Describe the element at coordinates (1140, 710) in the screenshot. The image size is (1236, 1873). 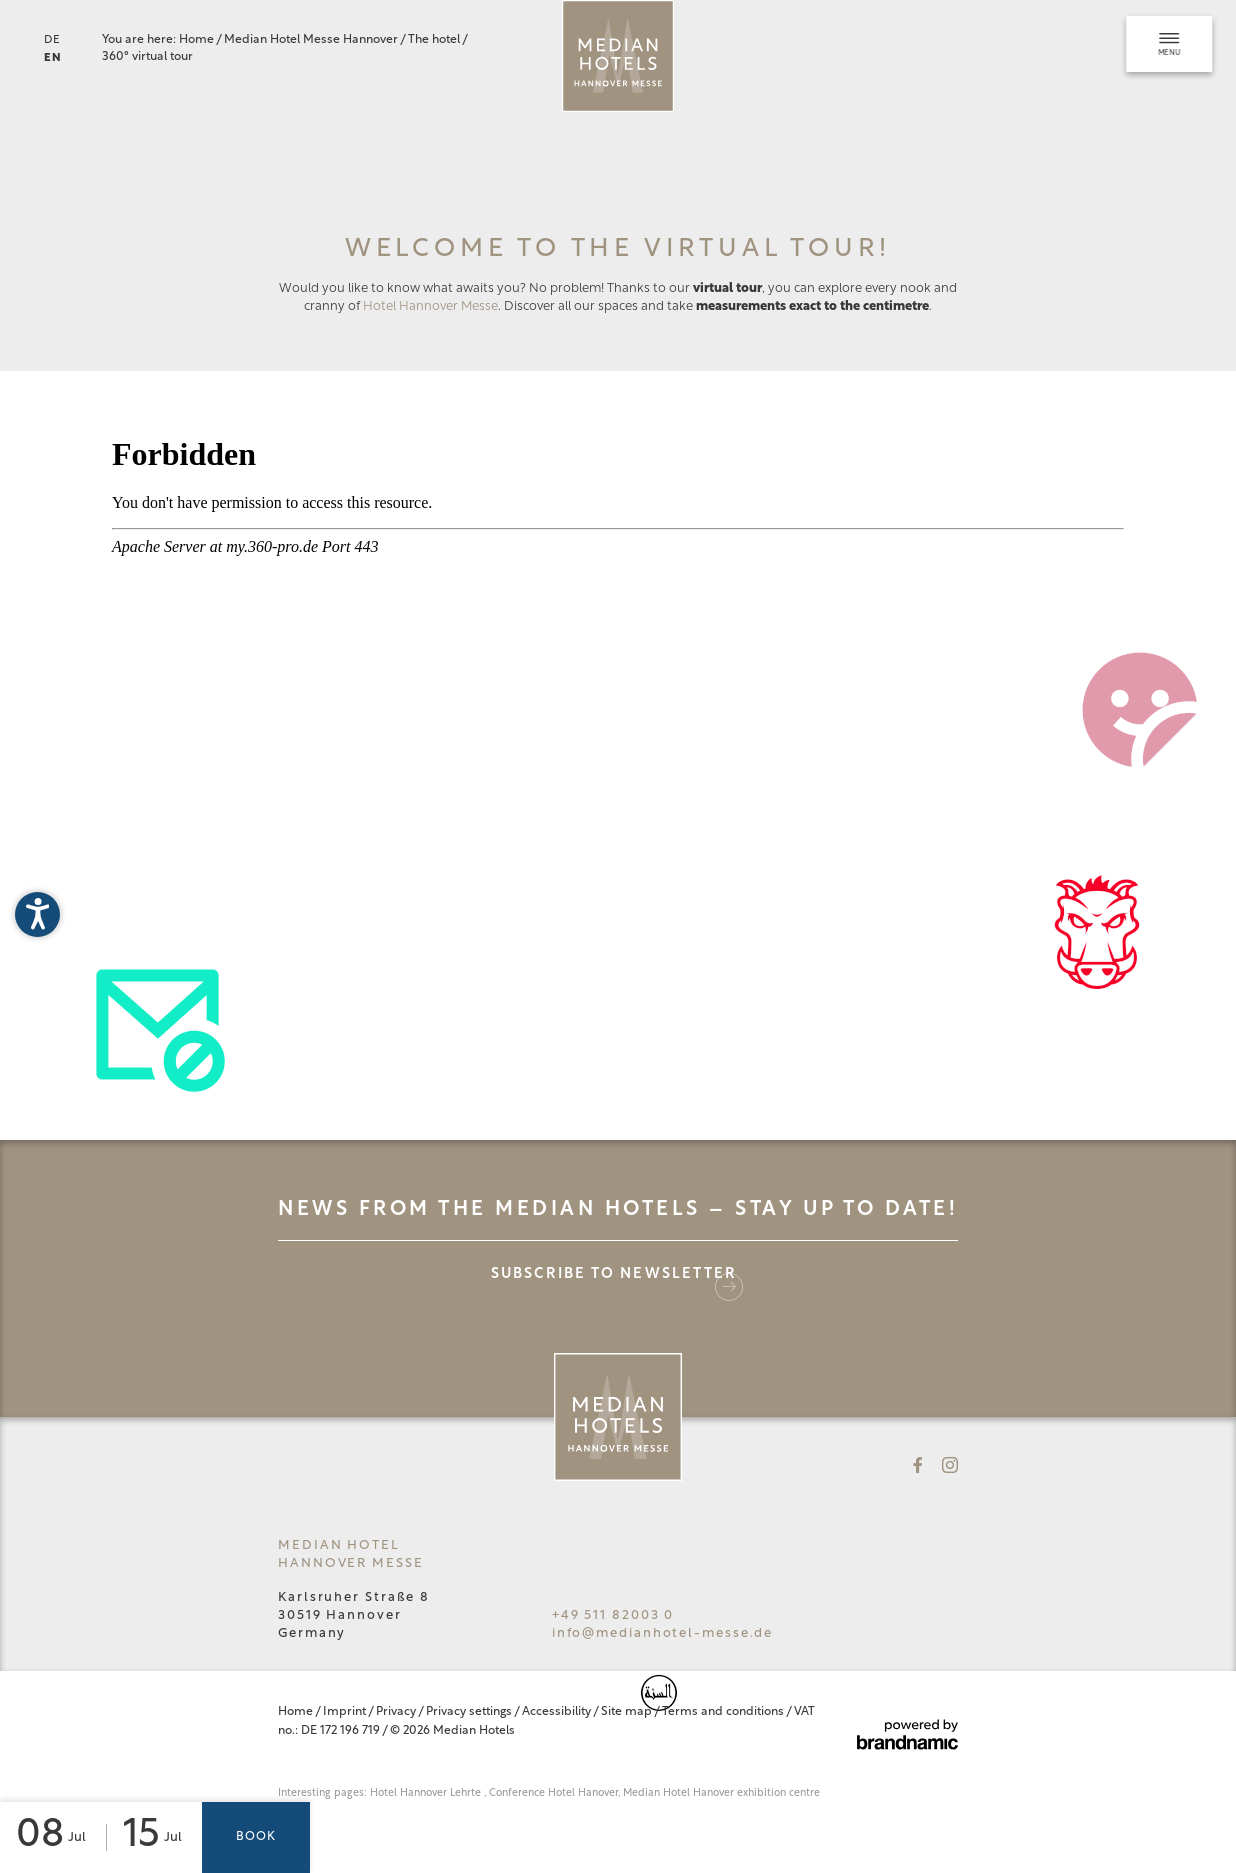
I see `add a sticker to your message` at that location.